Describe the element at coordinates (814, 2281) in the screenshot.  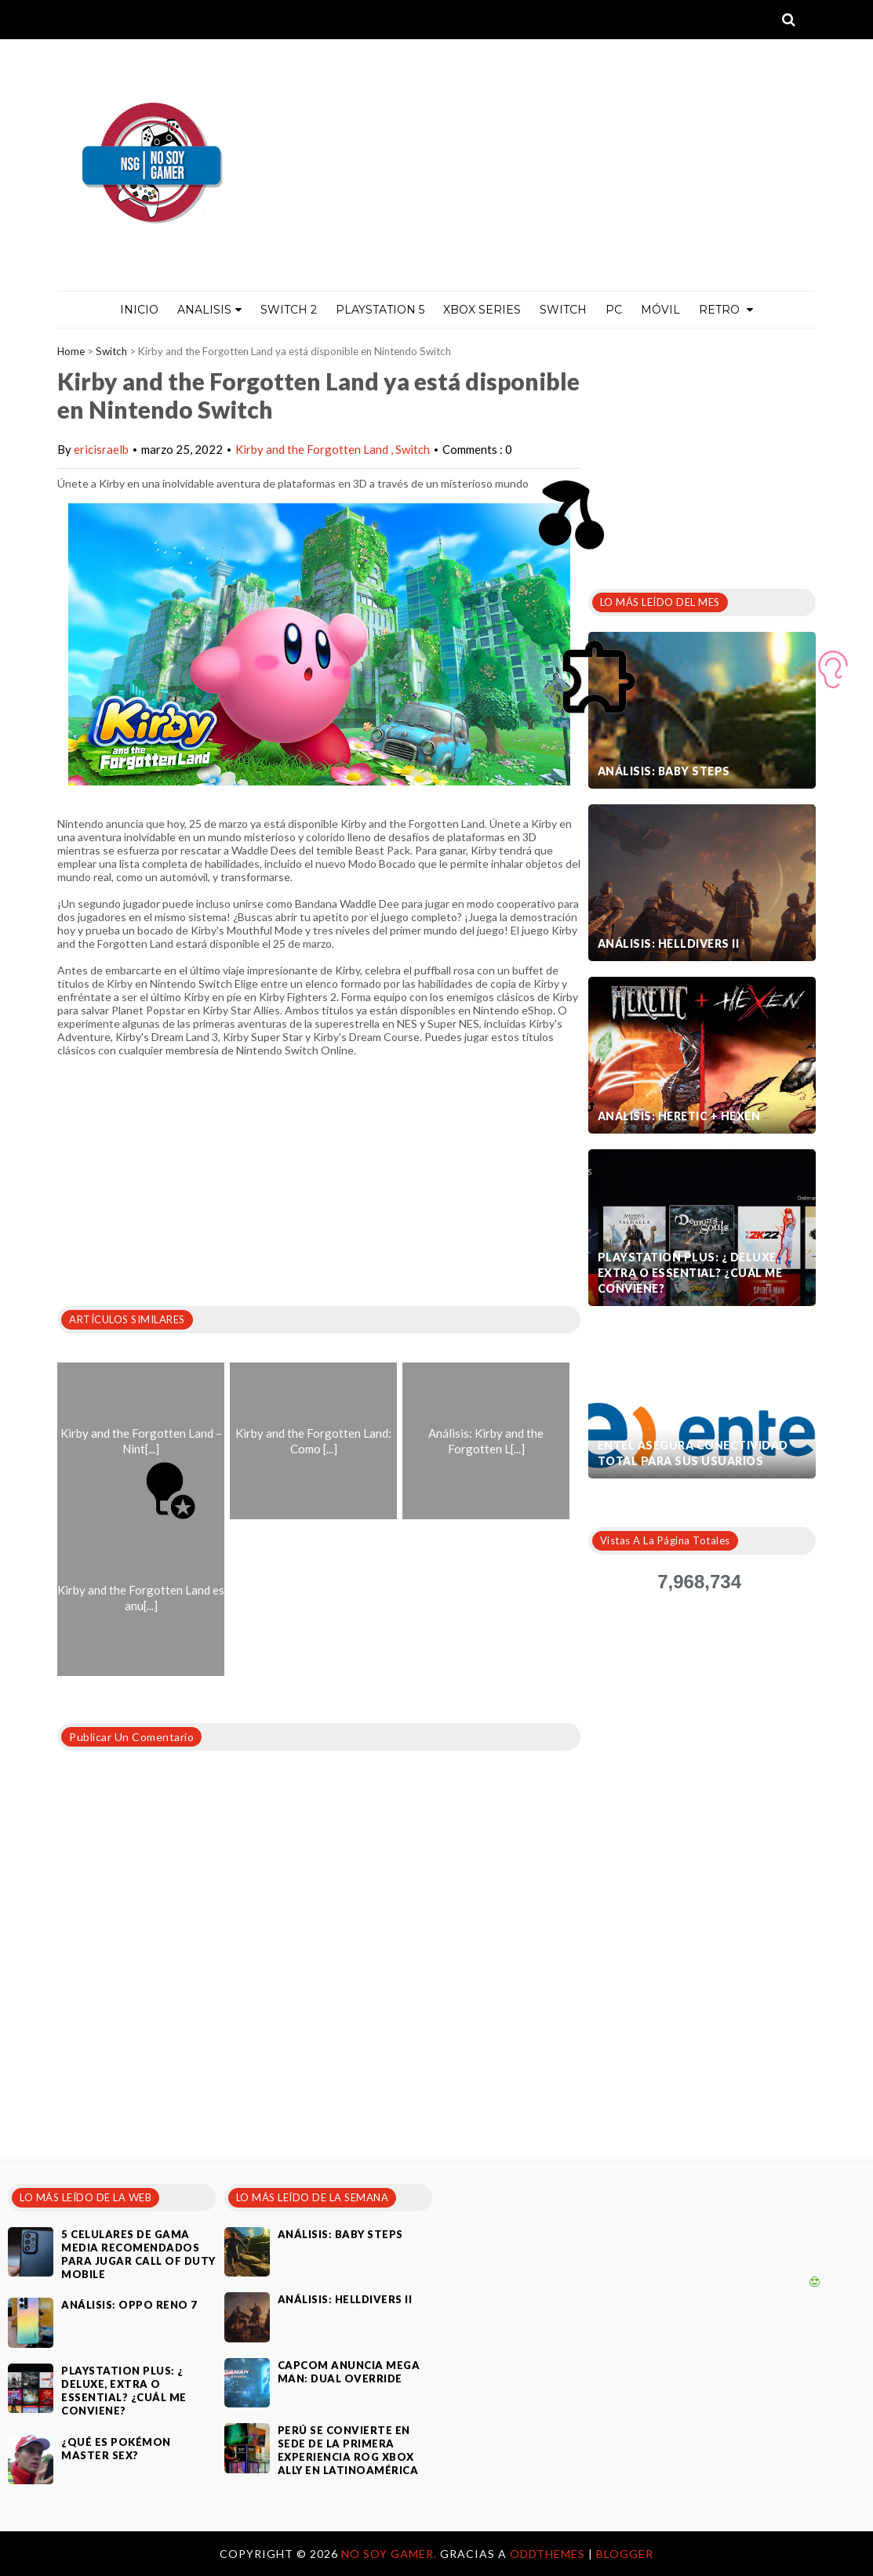
I see `react with love or adoration` at that location.